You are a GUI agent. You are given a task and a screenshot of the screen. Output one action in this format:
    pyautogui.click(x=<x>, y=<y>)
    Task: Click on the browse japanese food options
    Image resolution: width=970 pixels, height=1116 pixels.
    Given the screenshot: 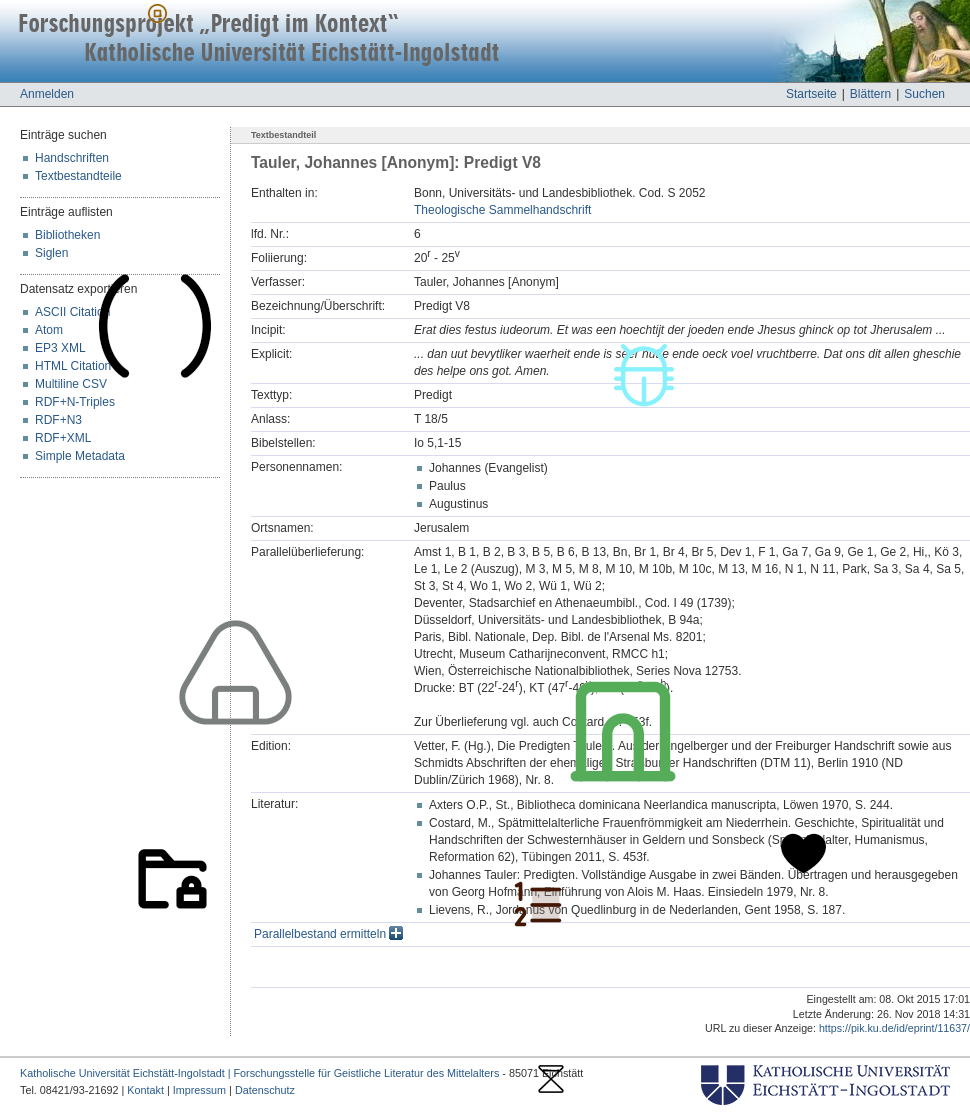 What is the action you would take?
    pyautogui.click(x=235, y=672)
    